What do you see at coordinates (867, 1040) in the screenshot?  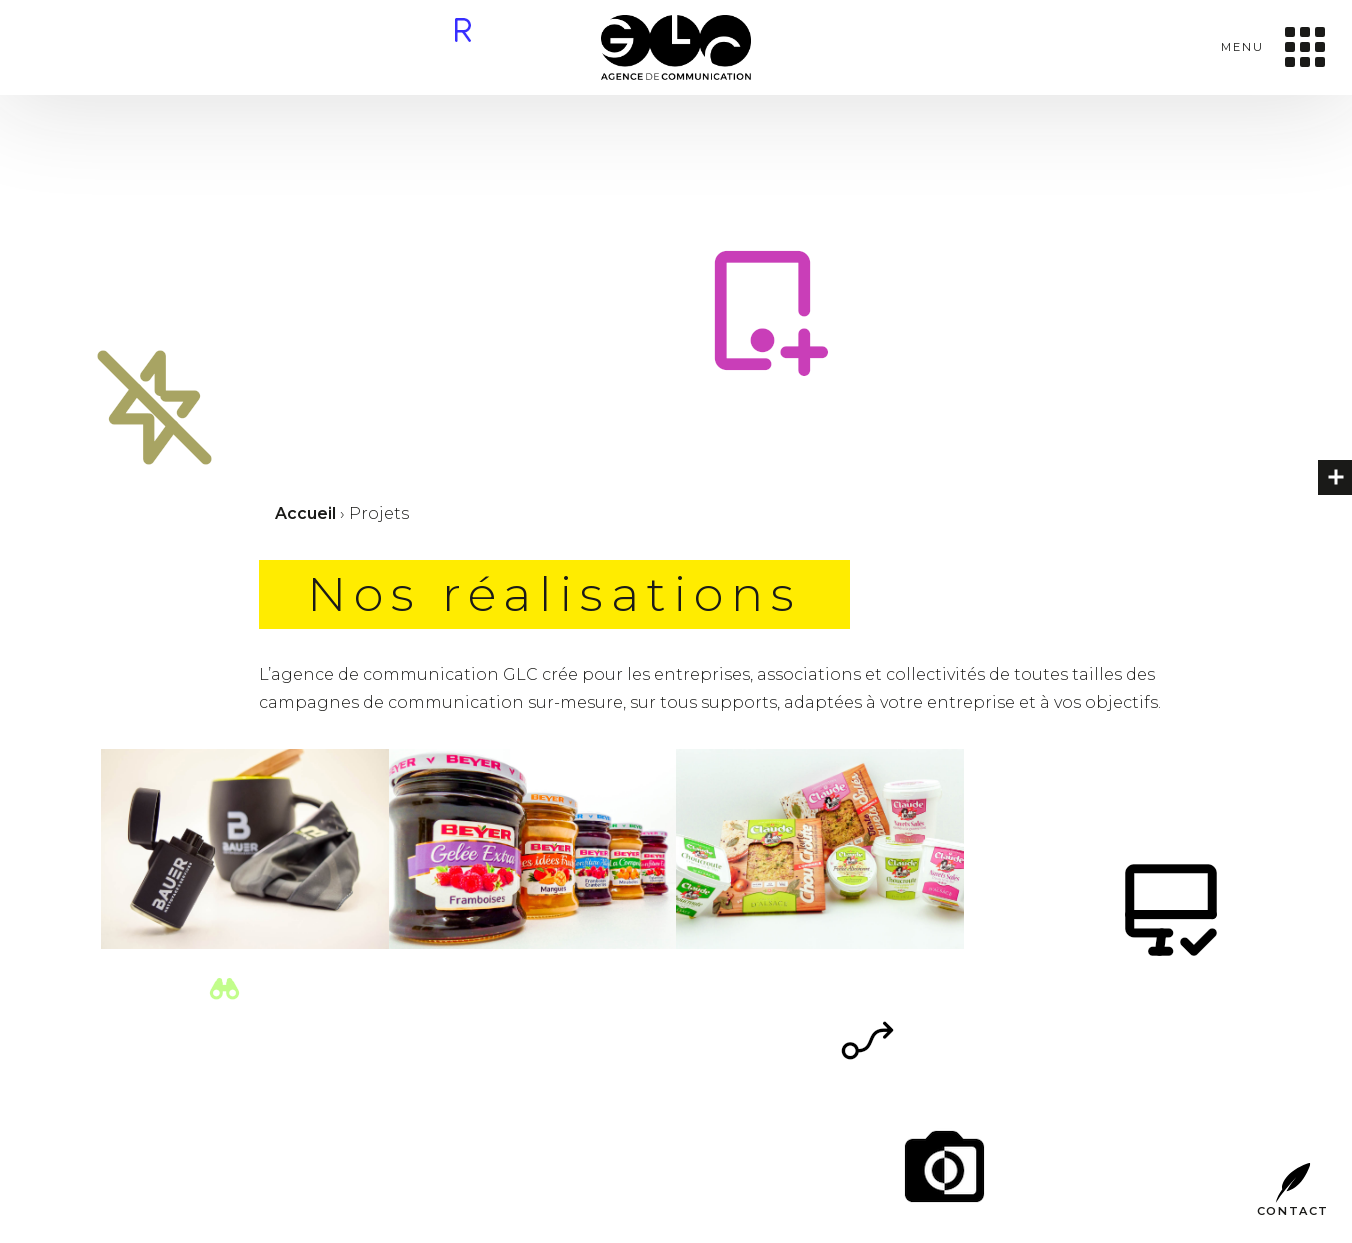 I see `indicates a workflow or process flow direction` at bounding box center [867, 1040].